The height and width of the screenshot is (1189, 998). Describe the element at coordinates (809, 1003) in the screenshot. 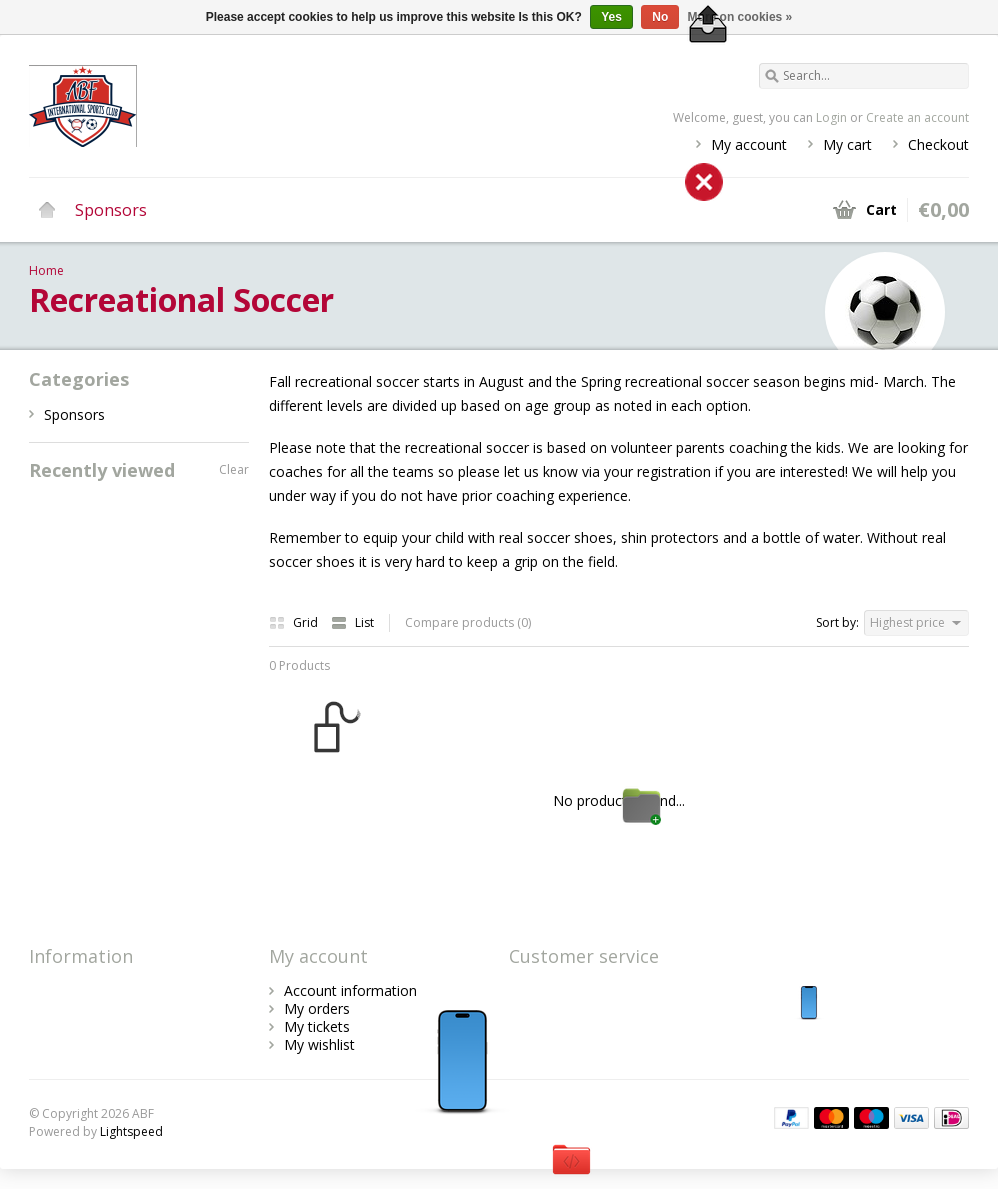

I see `indicates a connected iPhone device` at that location.